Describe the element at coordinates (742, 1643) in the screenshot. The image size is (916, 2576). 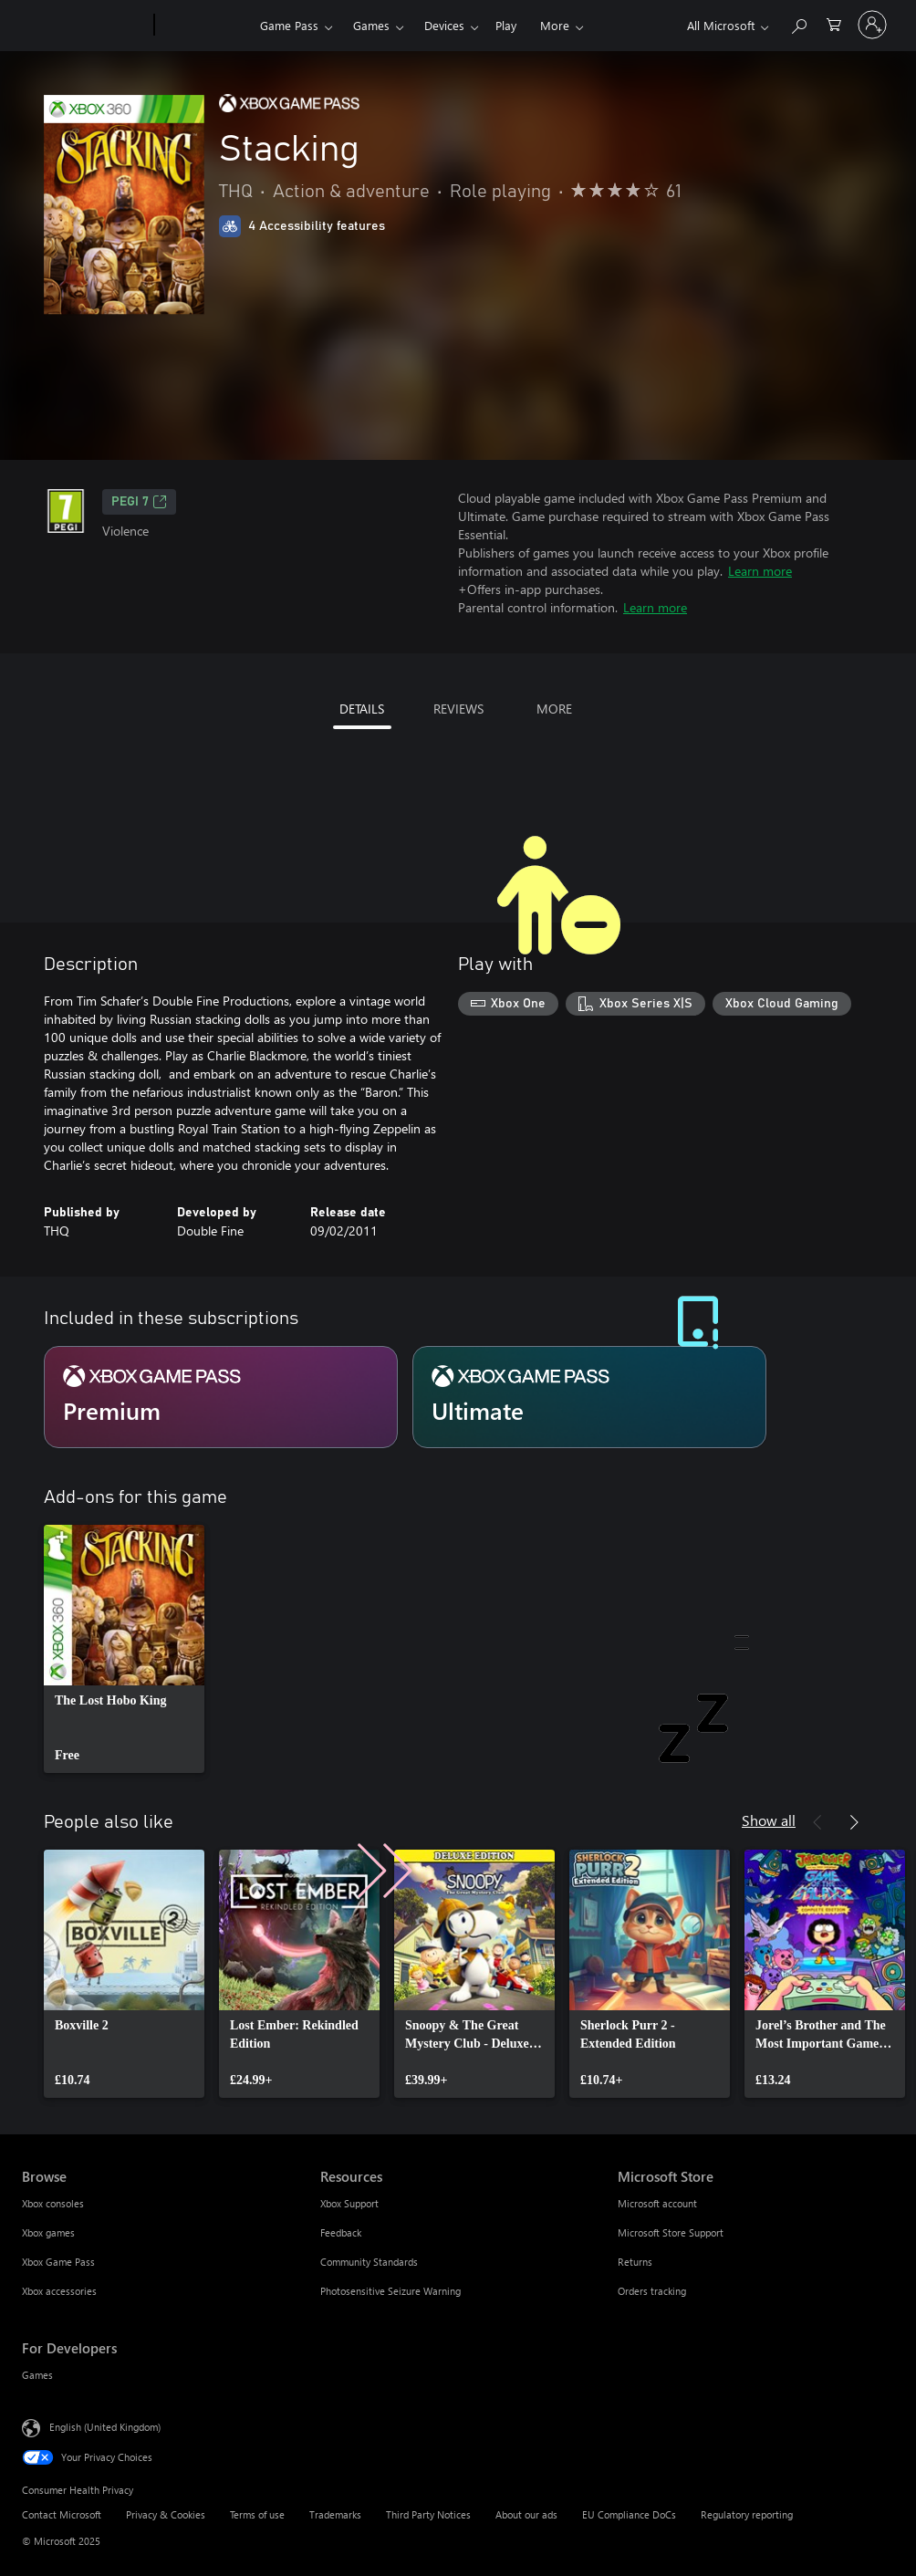
I see `switch to large or spacious list view` at that location.